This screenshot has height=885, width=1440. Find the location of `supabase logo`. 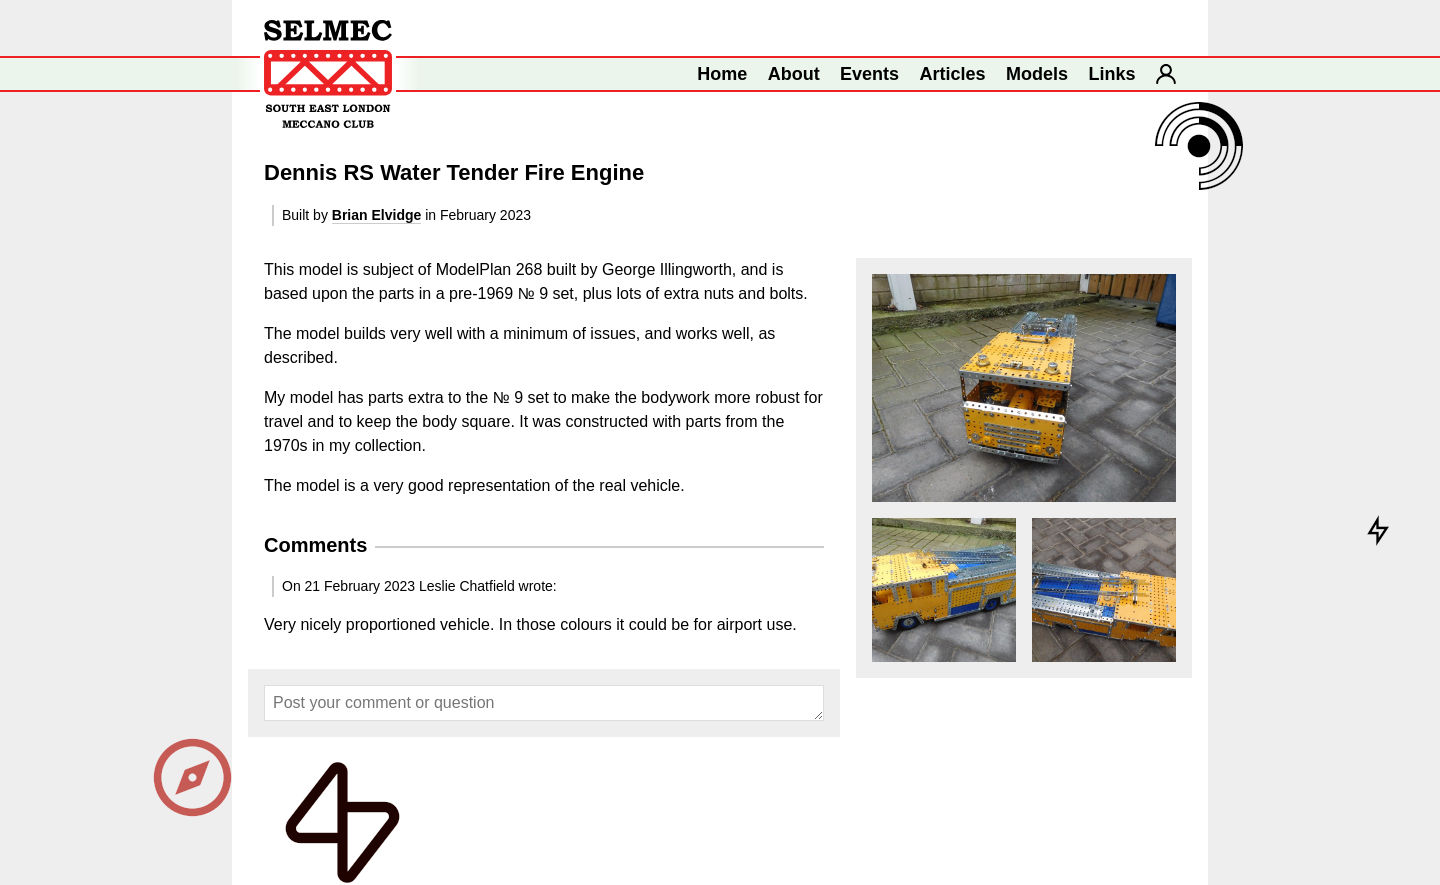

supabase logo is located at coordinates (342, 822).